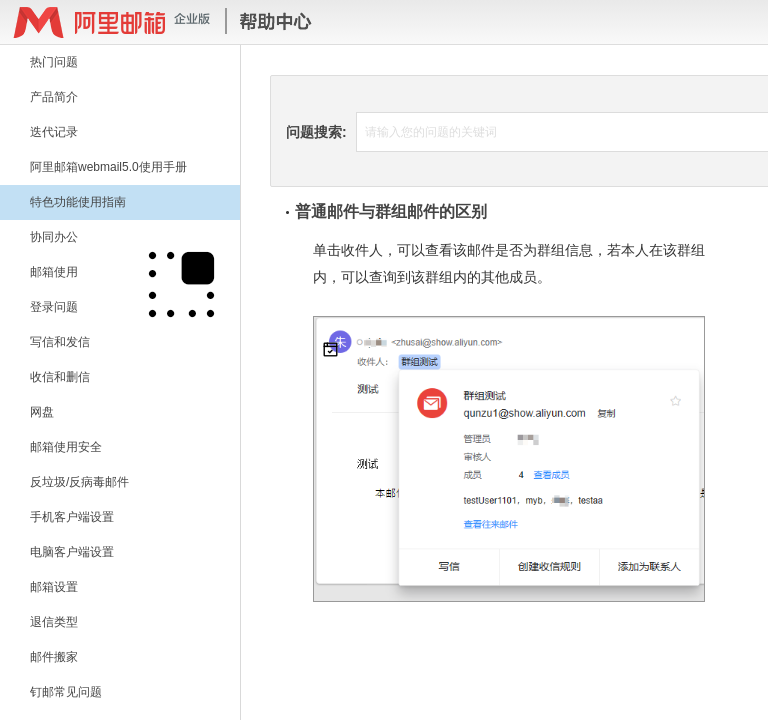 Image resolution: width=768 pixels, height=720 pixels. What do you see at coordinates (330, 349) in the screenshot?
I see `browser verification complete` at bounding box center [330, 349].